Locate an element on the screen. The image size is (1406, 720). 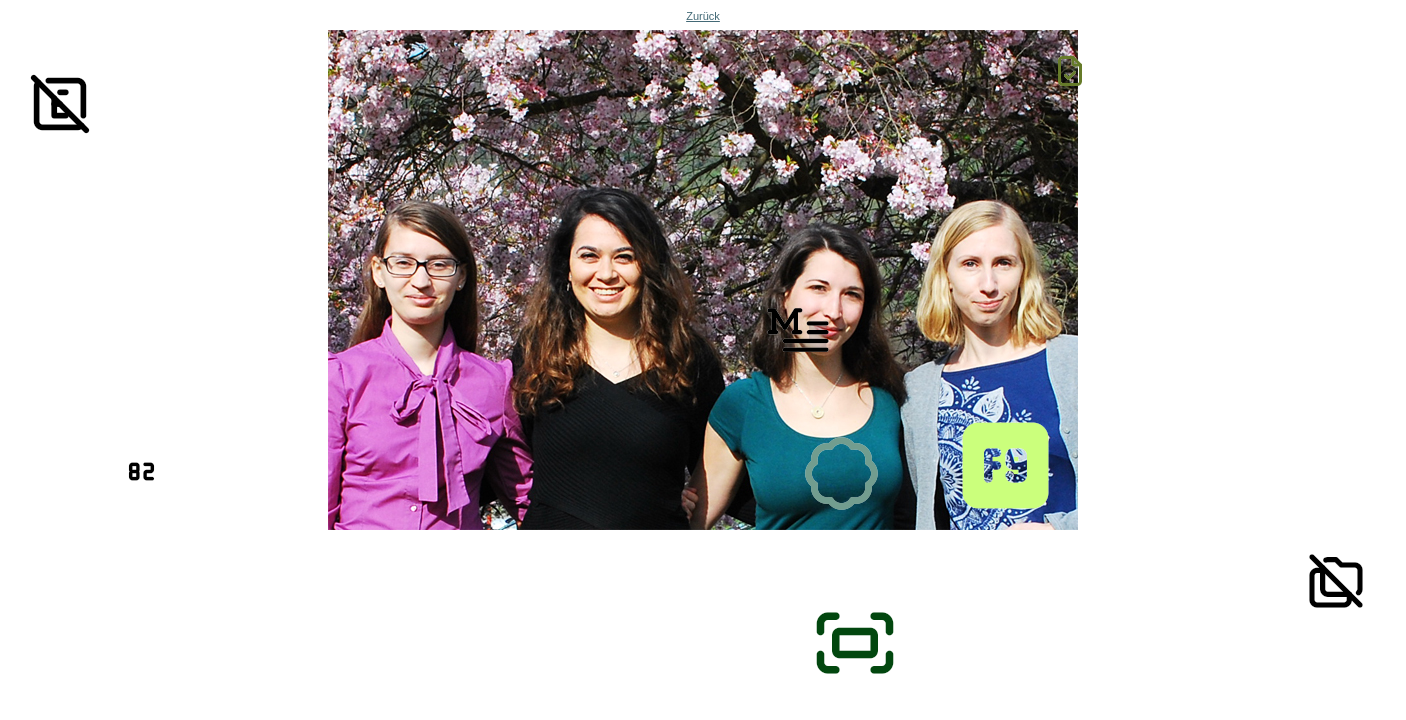
read article on medium is located at coordinates (798, 330).